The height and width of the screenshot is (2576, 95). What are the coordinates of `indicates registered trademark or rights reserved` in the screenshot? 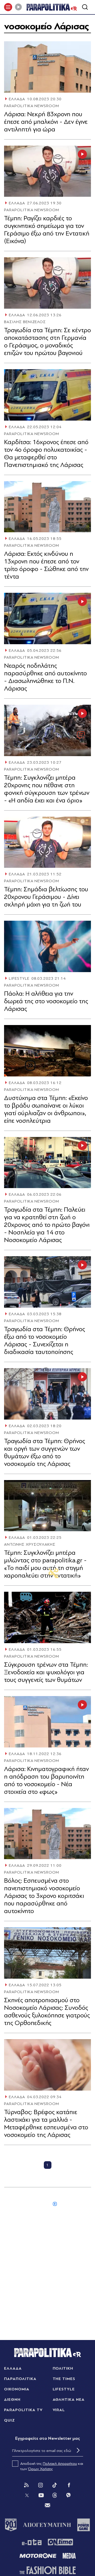 It's located at (55, 2204).